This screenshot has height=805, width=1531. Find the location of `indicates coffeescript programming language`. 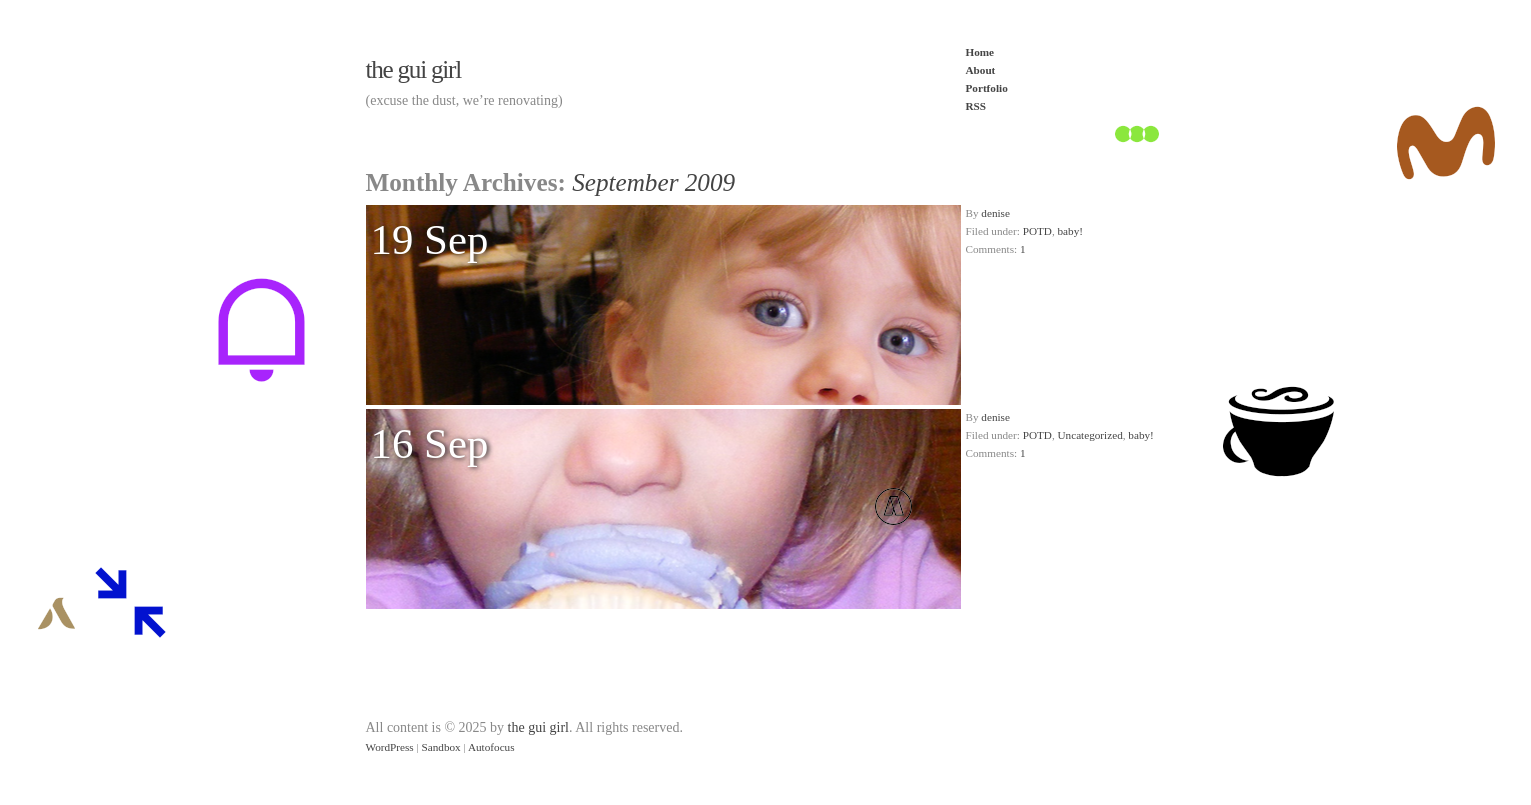

indicates coffeescript programming language is located at coordinates (1278, 431).